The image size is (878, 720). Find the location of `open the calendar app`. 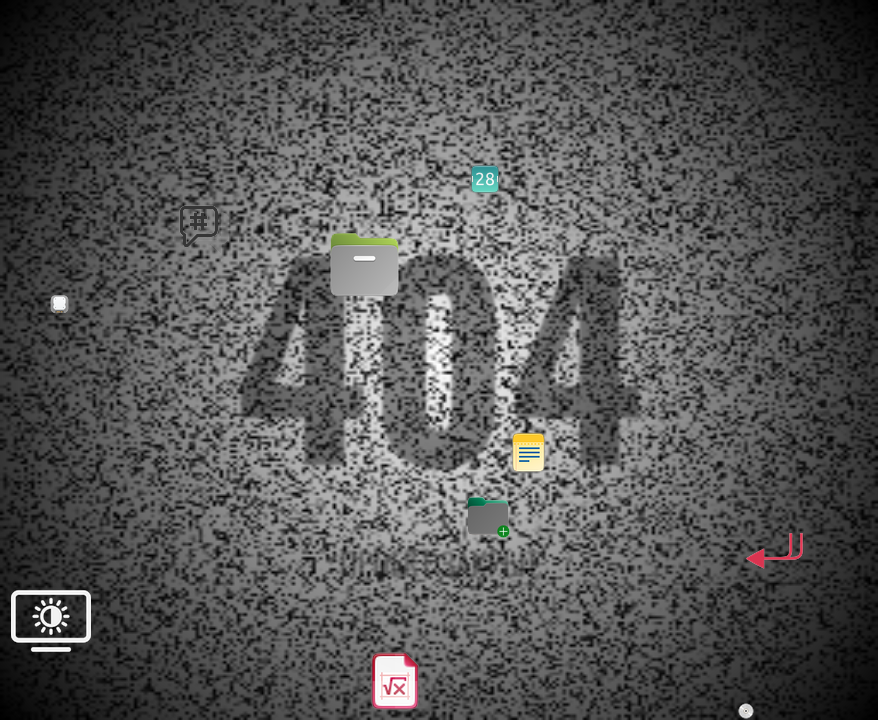

open the calendar app is located at coordinates (485, 179).